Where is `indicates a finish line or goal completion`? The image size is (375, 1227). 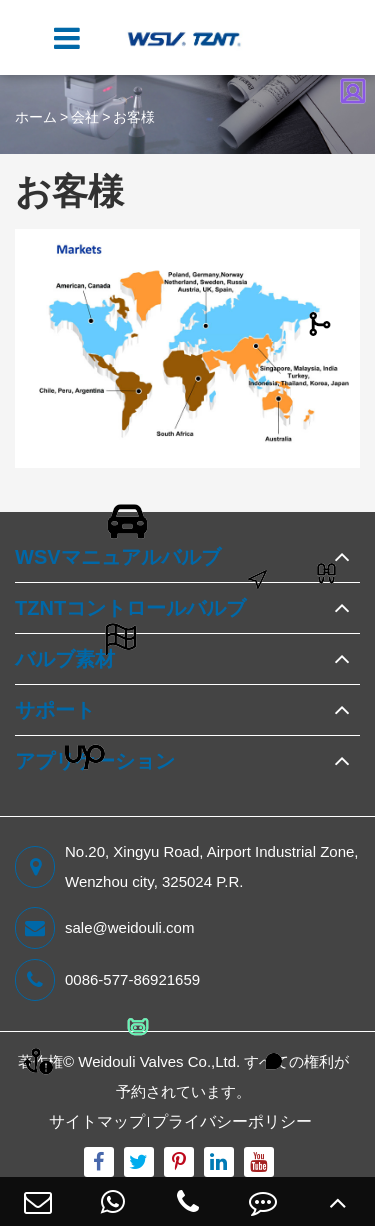
indicates a finish line or goal completion is located at coordinates (119, 638).